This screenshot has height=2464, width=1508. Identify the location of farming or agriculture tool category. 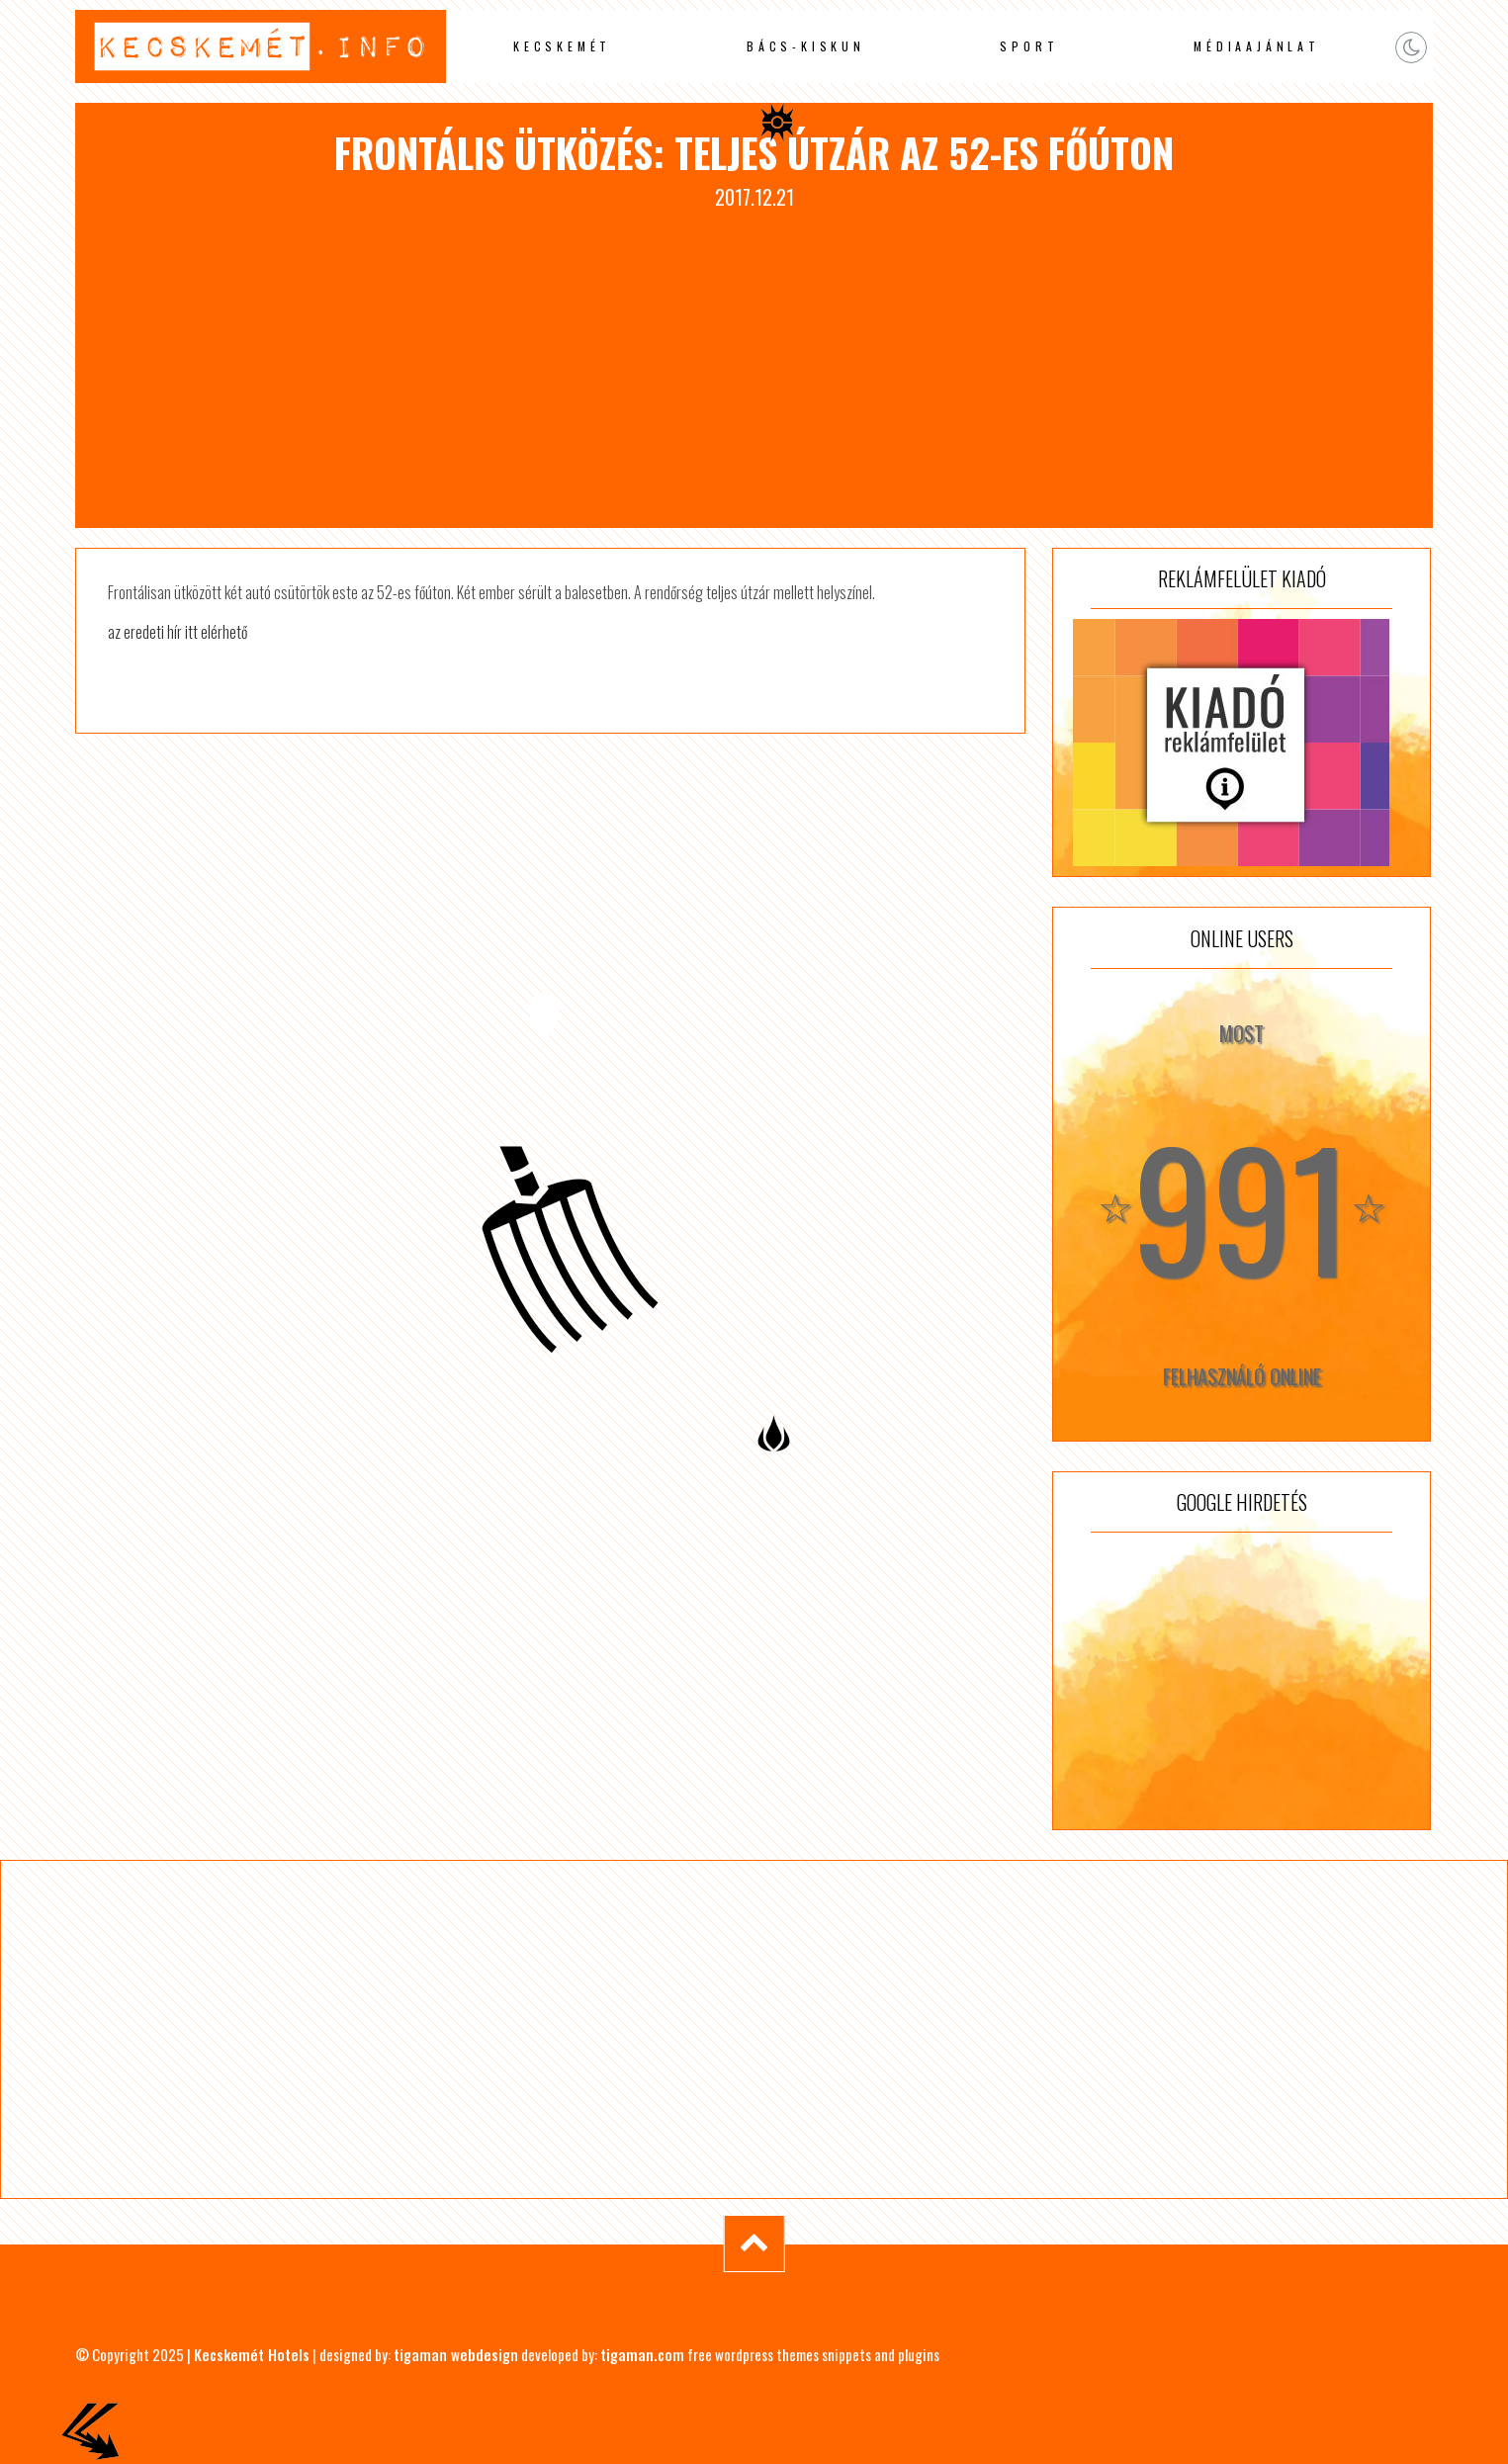
(565, 1249).